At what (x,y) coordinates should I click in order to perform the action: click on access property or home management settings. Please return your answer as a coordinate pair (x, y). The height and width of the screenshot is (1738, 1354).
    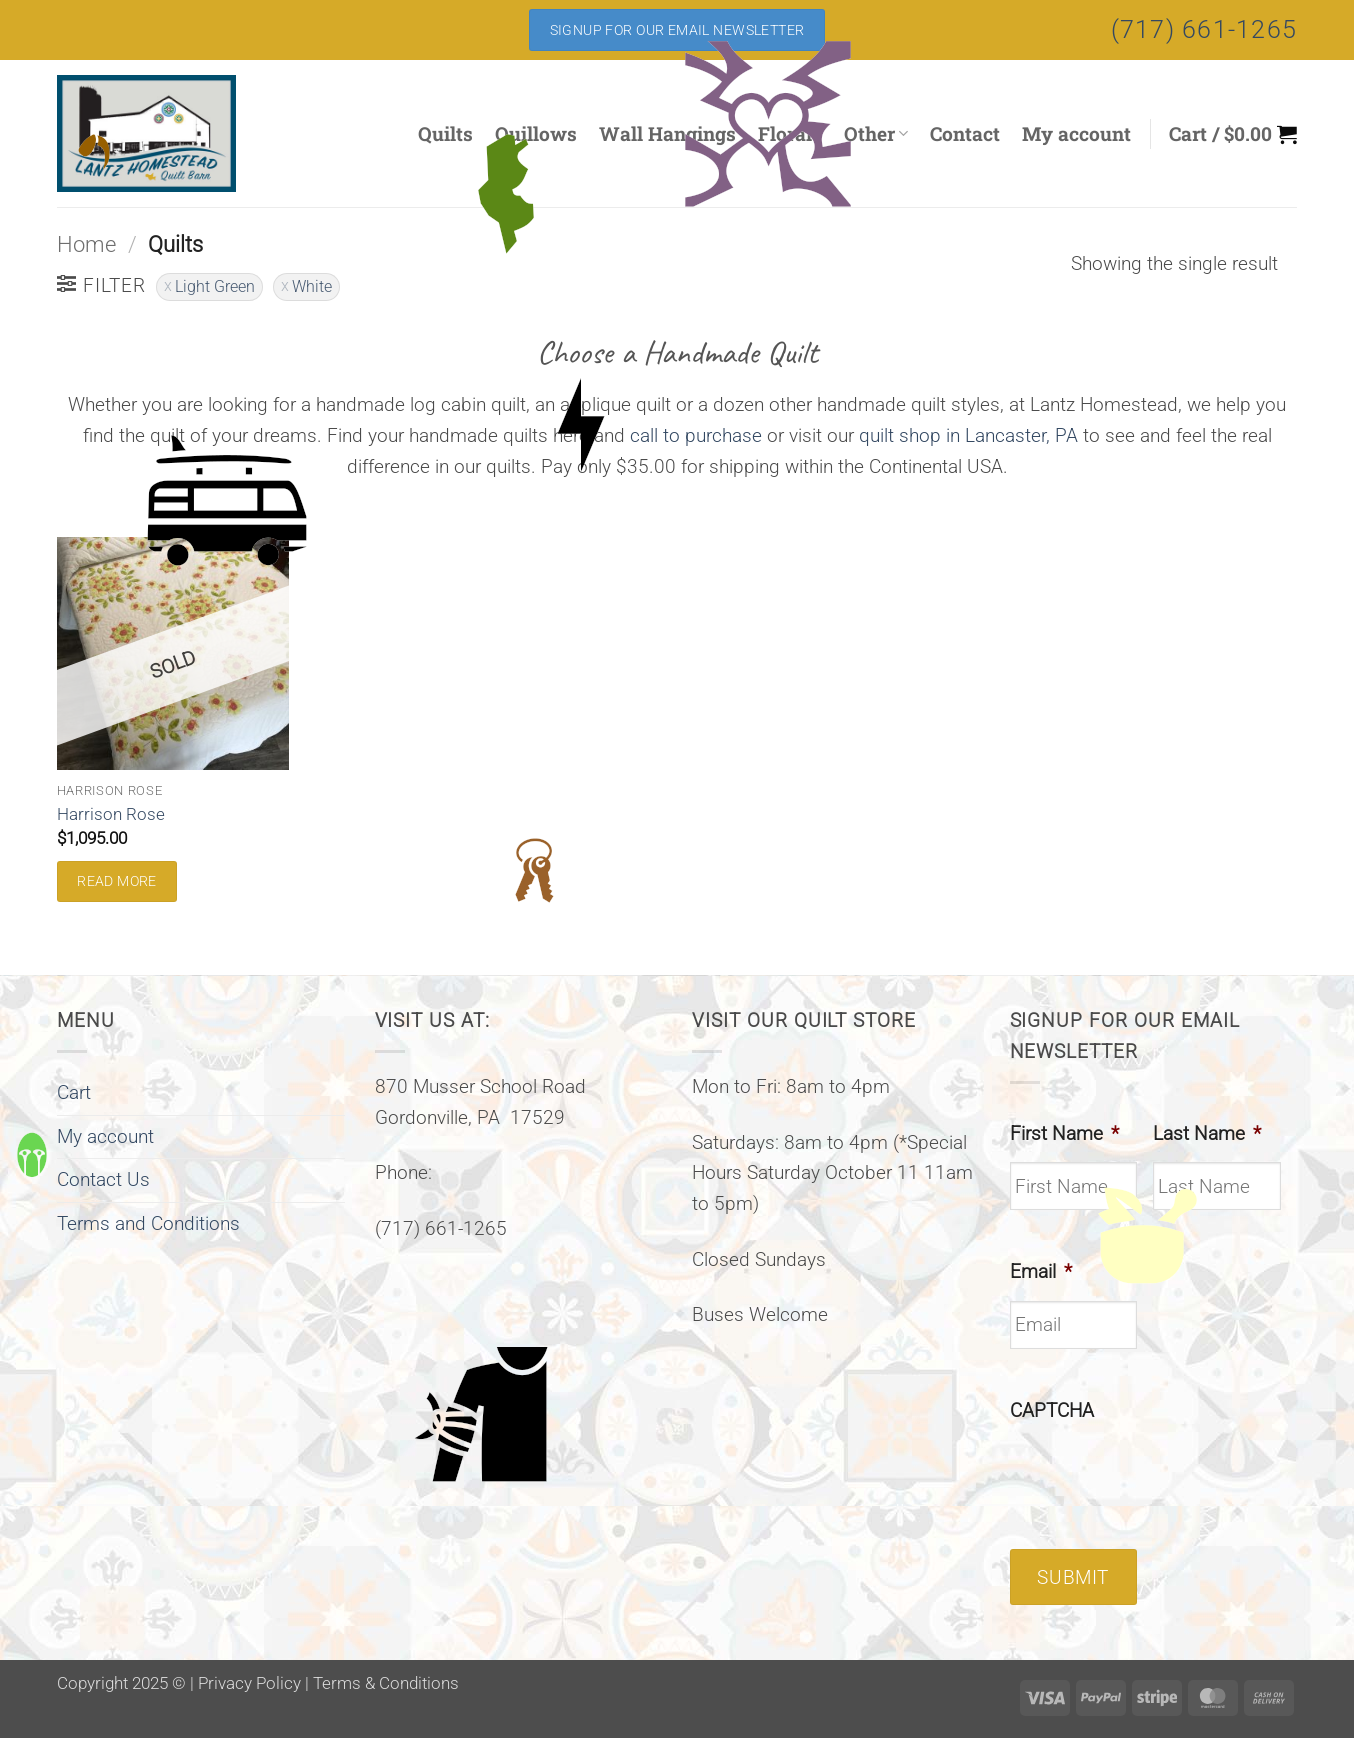
    Looking at the image, I should click on (534, 870).